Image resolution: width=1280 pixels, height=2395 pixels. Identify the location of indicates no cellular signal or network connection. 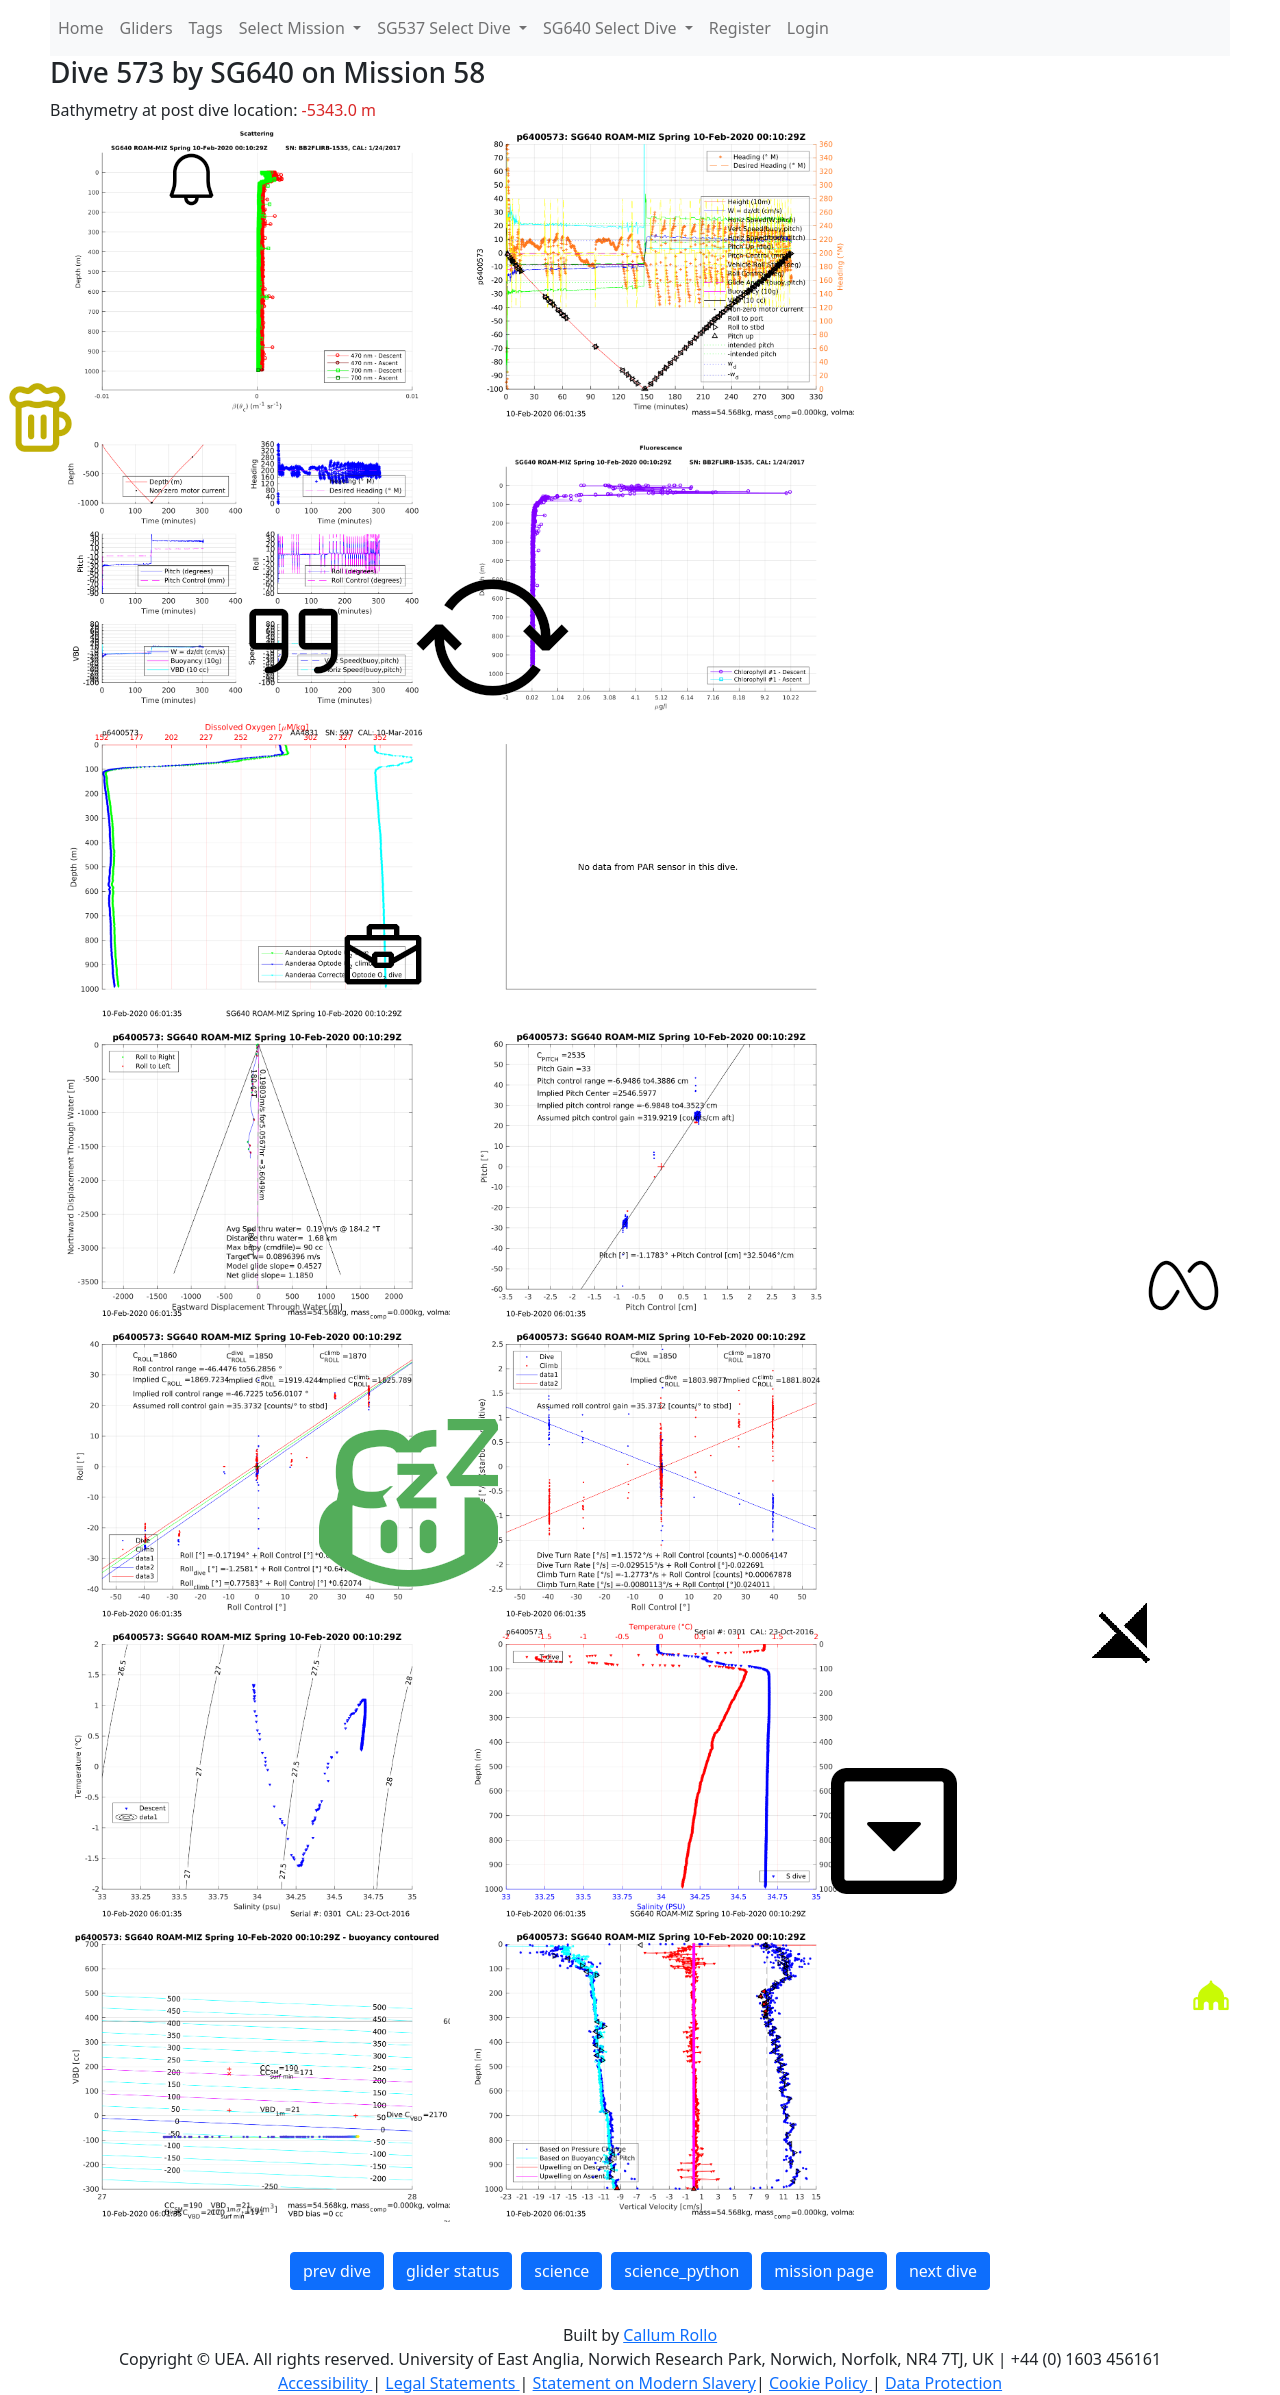
(1122, 1633).